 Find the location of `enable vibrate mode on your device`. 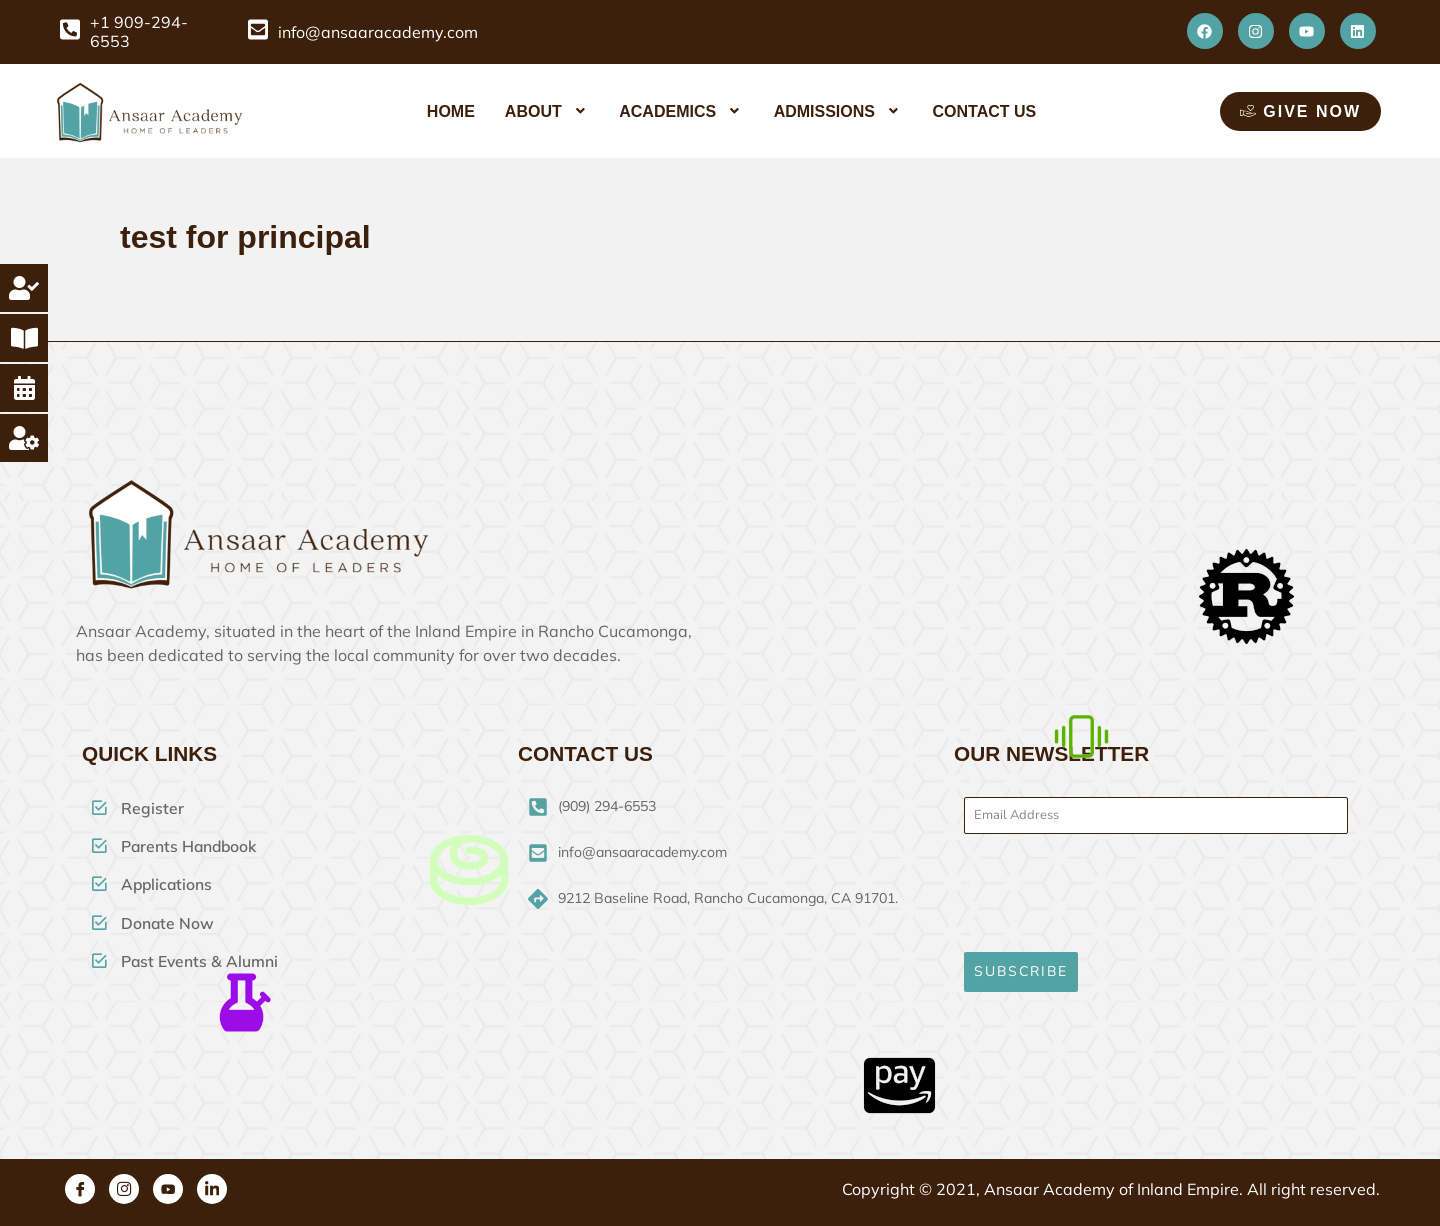

enable vibrate mode on your device is located at coordinates (1081, 736).